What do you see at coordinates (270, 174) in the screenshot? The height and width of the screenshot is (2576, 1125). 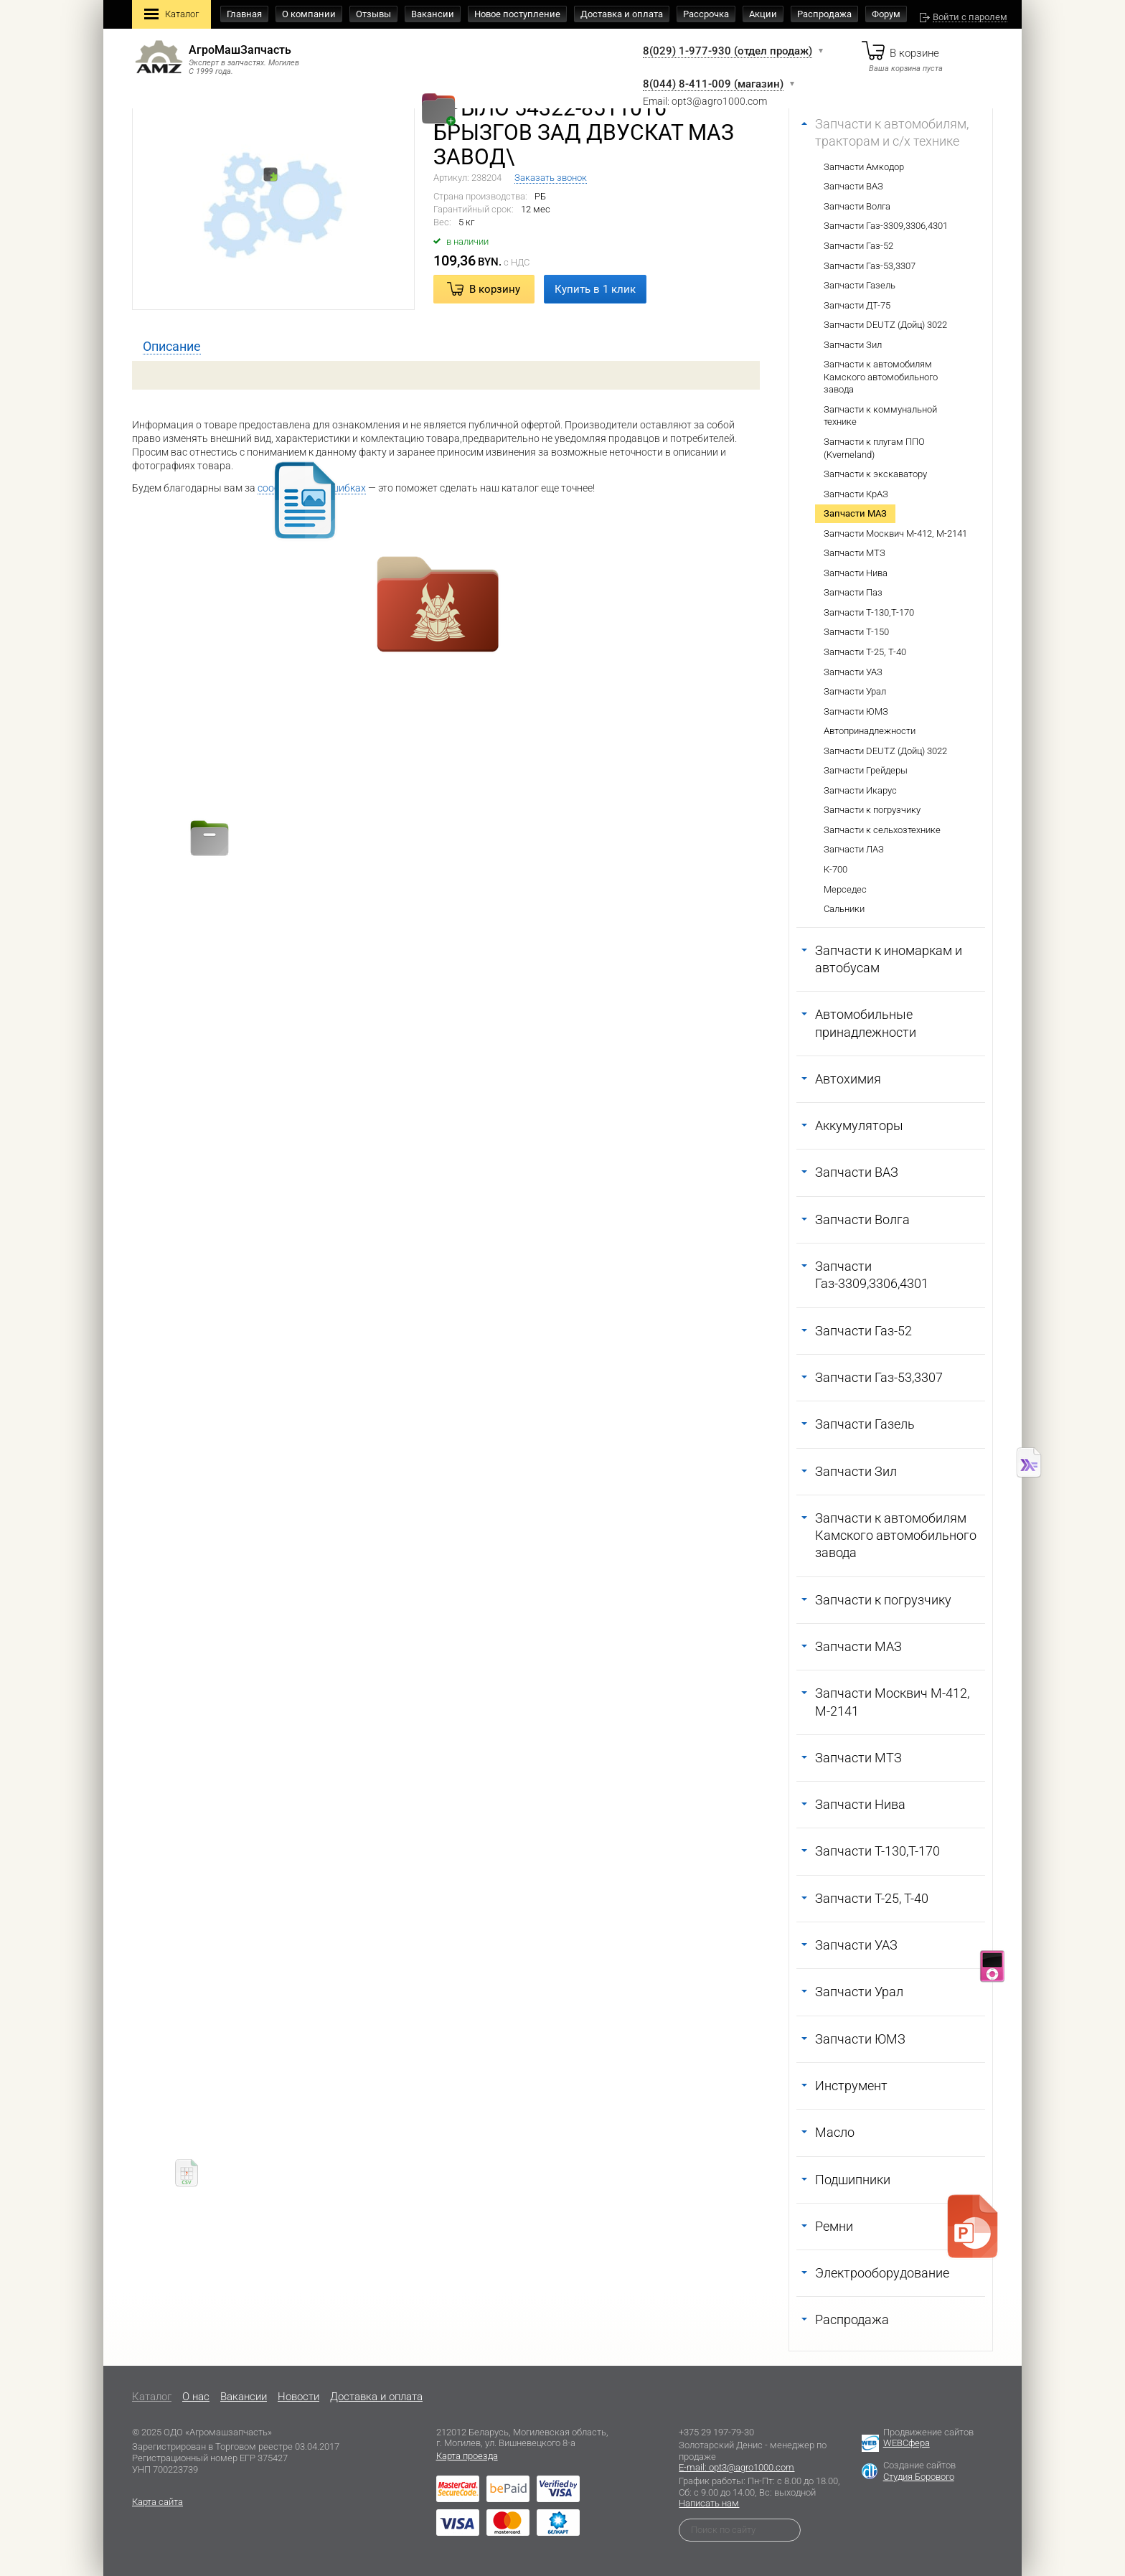 I see `manage gnome shell extensions` at bounding box center [270, 174].